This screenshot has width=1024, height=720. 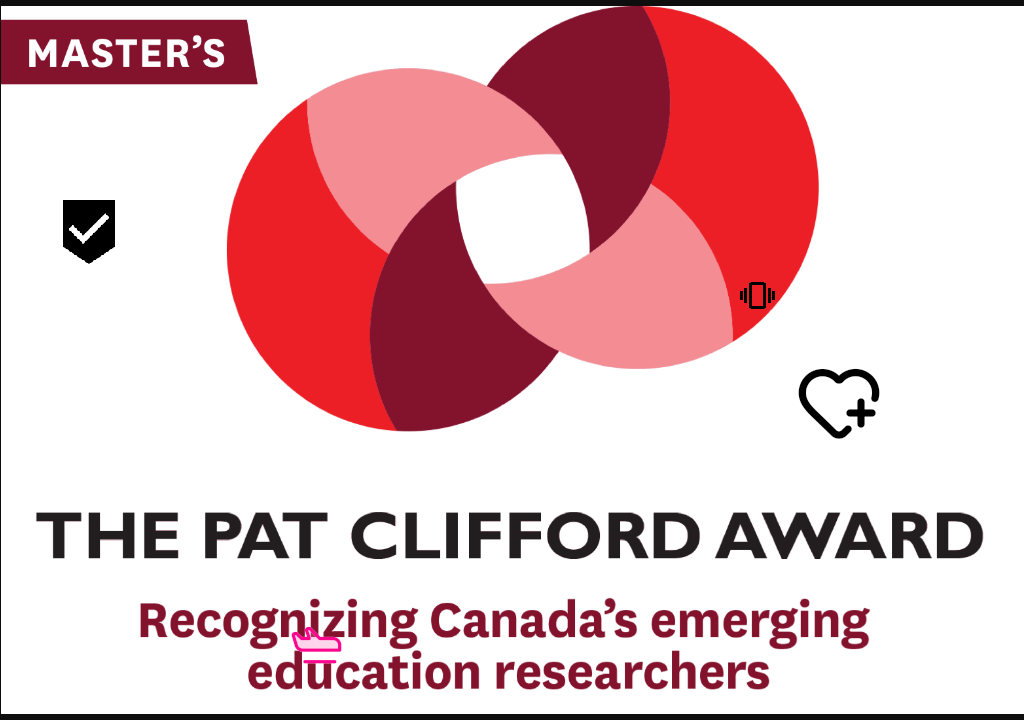 I want to click on indicates flight mode is active, so click(x=316, y=643).